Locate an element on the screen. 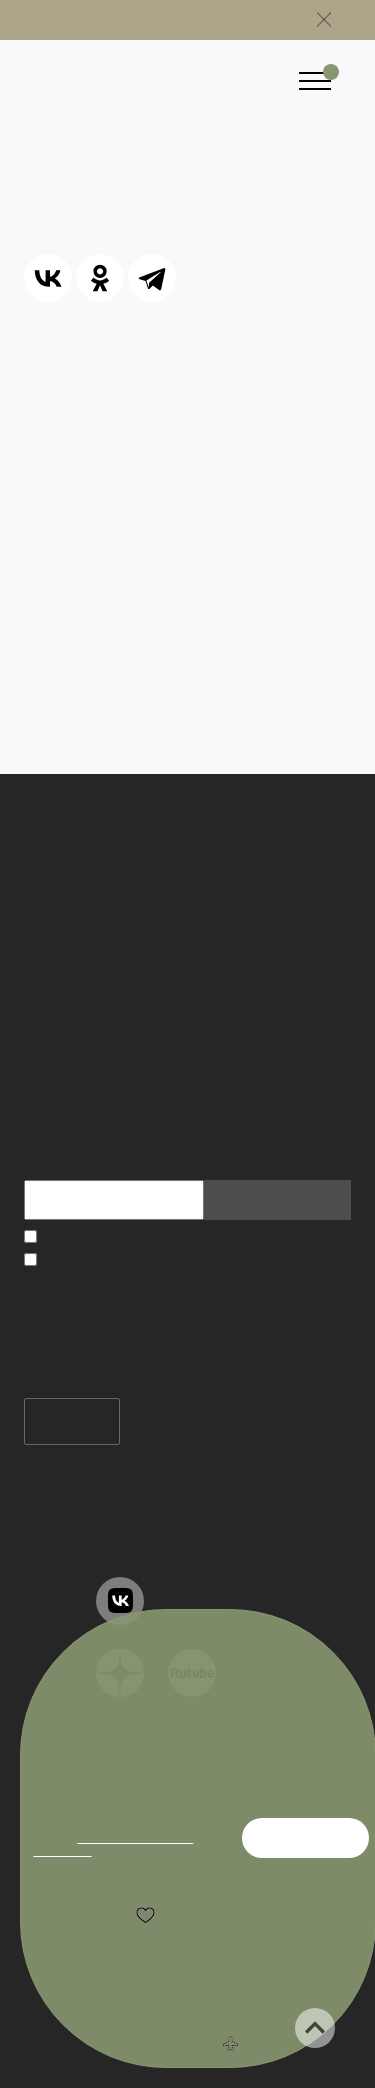 This screenshot has width=375, height=2088. enable airplane mode is located at coordinates (230, 2043).